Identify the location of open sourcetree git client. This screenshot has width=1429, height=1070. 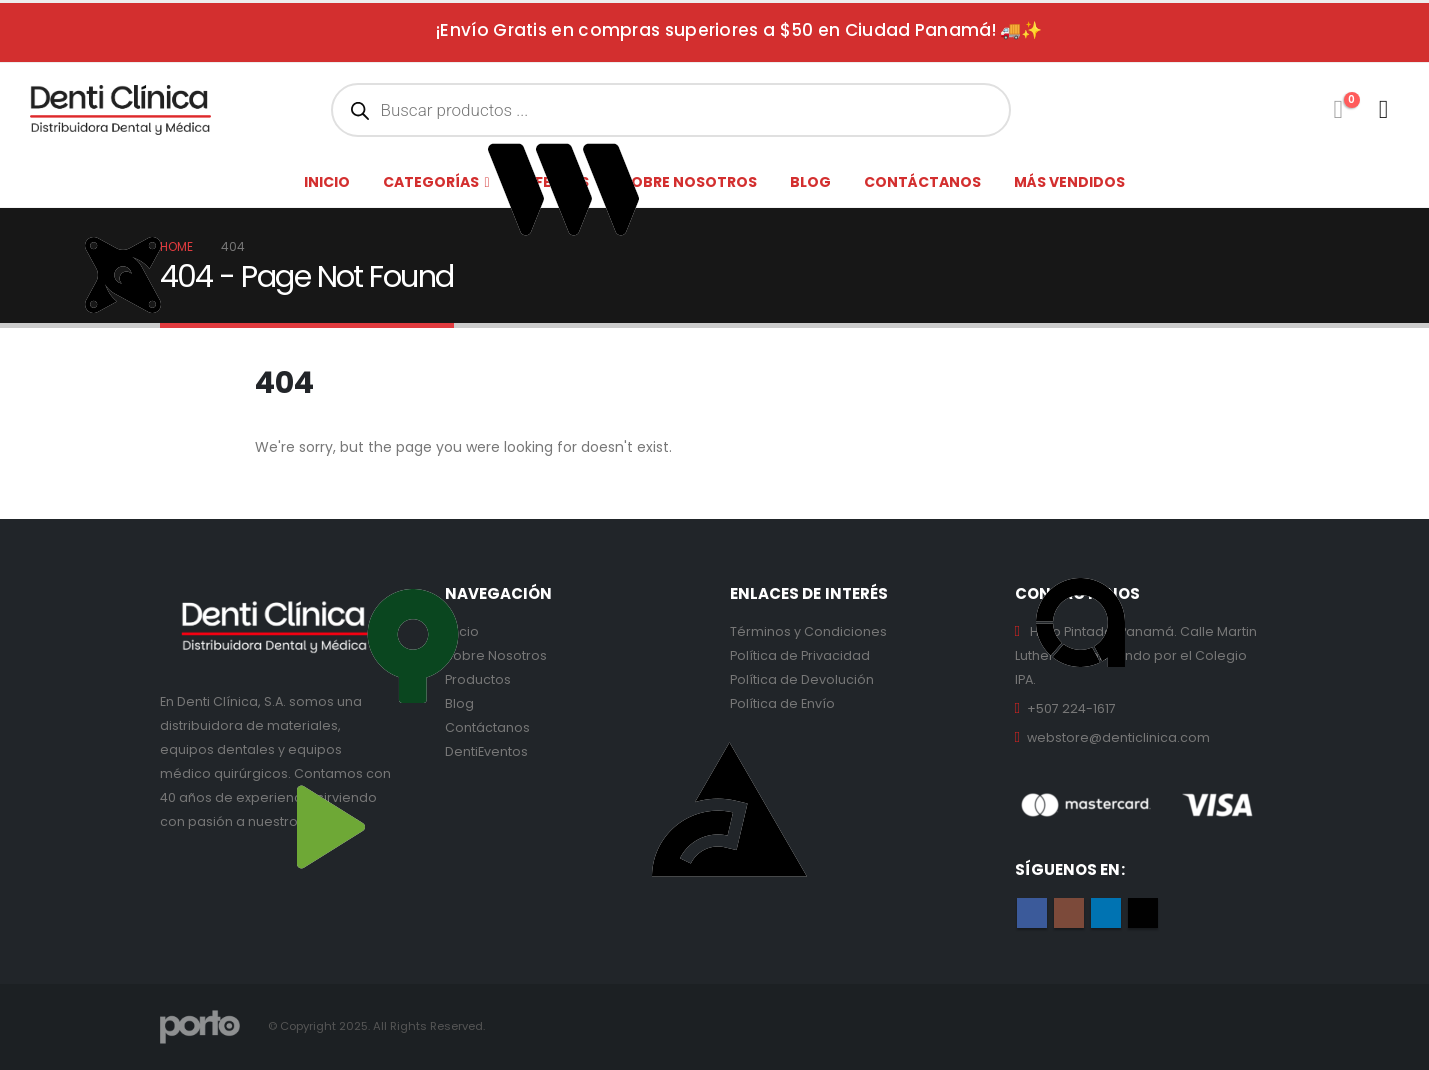
(413, 646).